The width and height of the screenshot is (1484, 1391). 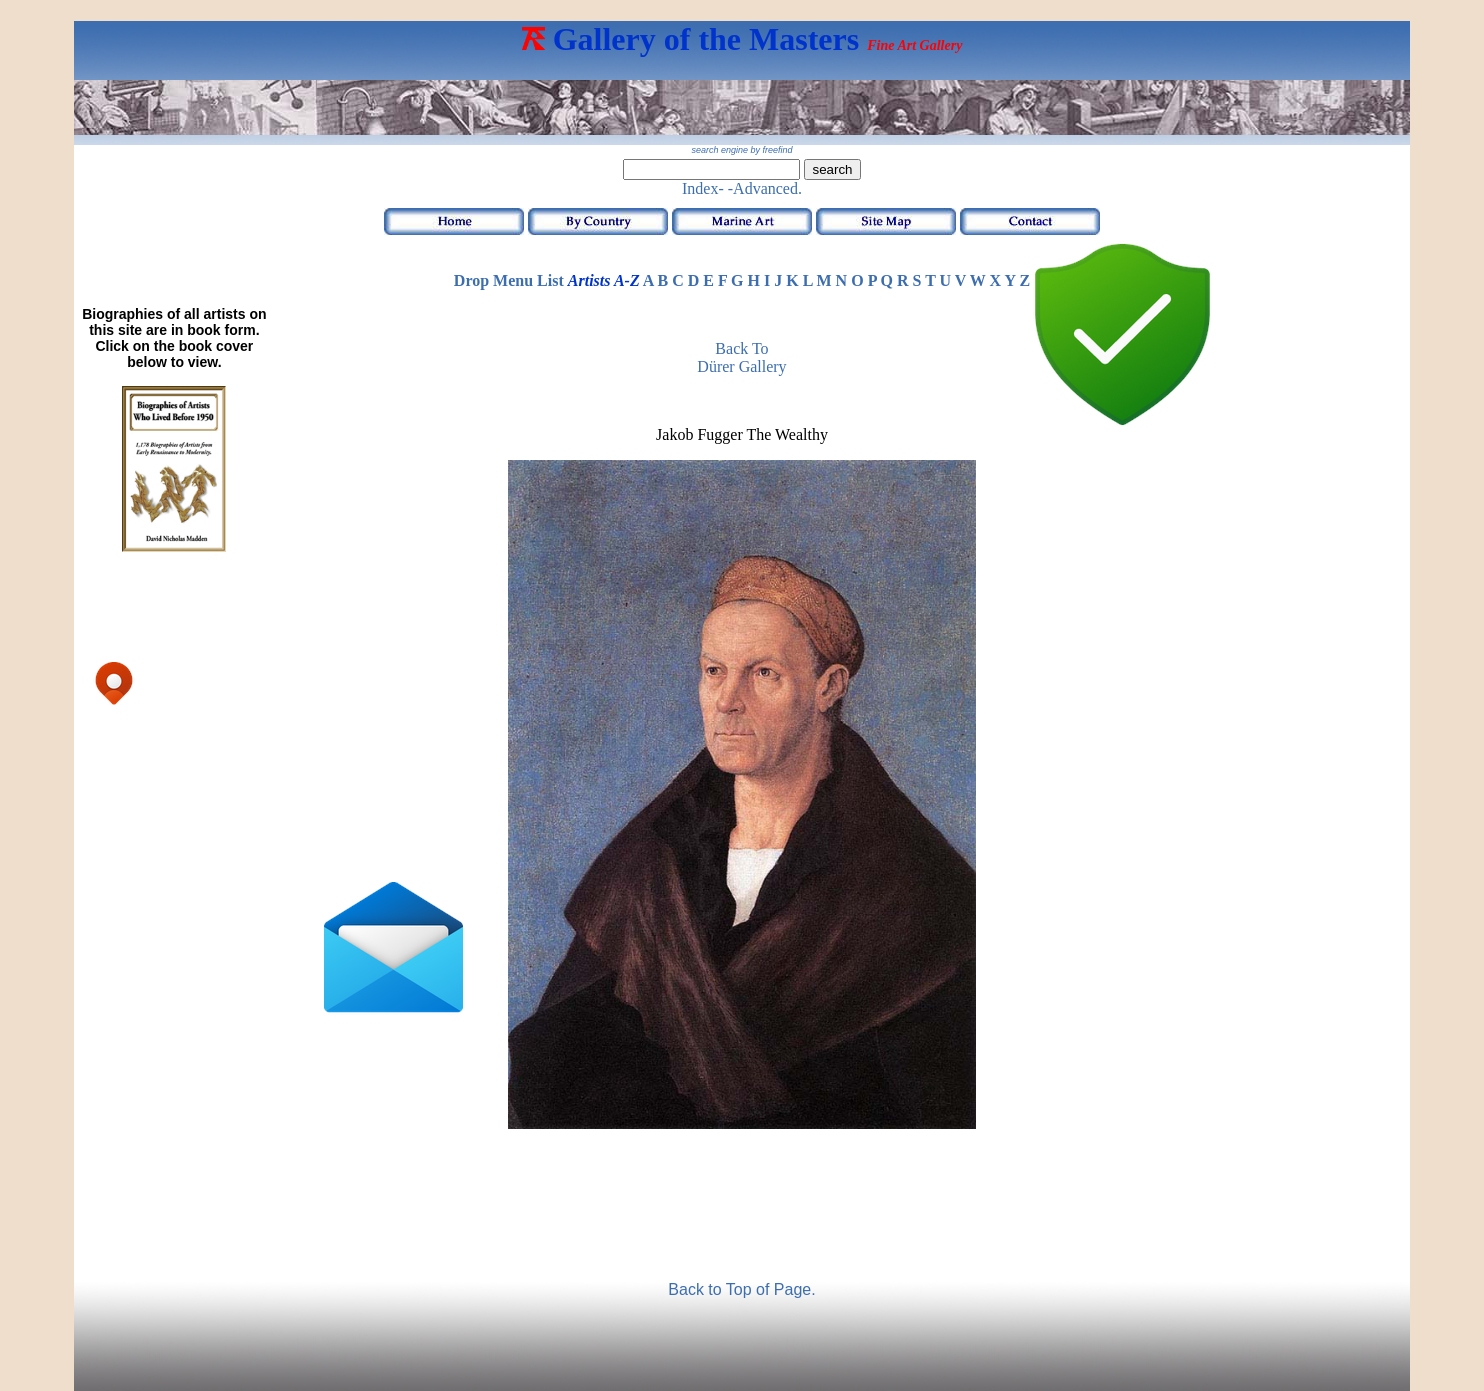 What do you see at coordinates (1122, 334) in the screenshot?
I see `indicates system security check passed` at bounding box center [1122, 334].